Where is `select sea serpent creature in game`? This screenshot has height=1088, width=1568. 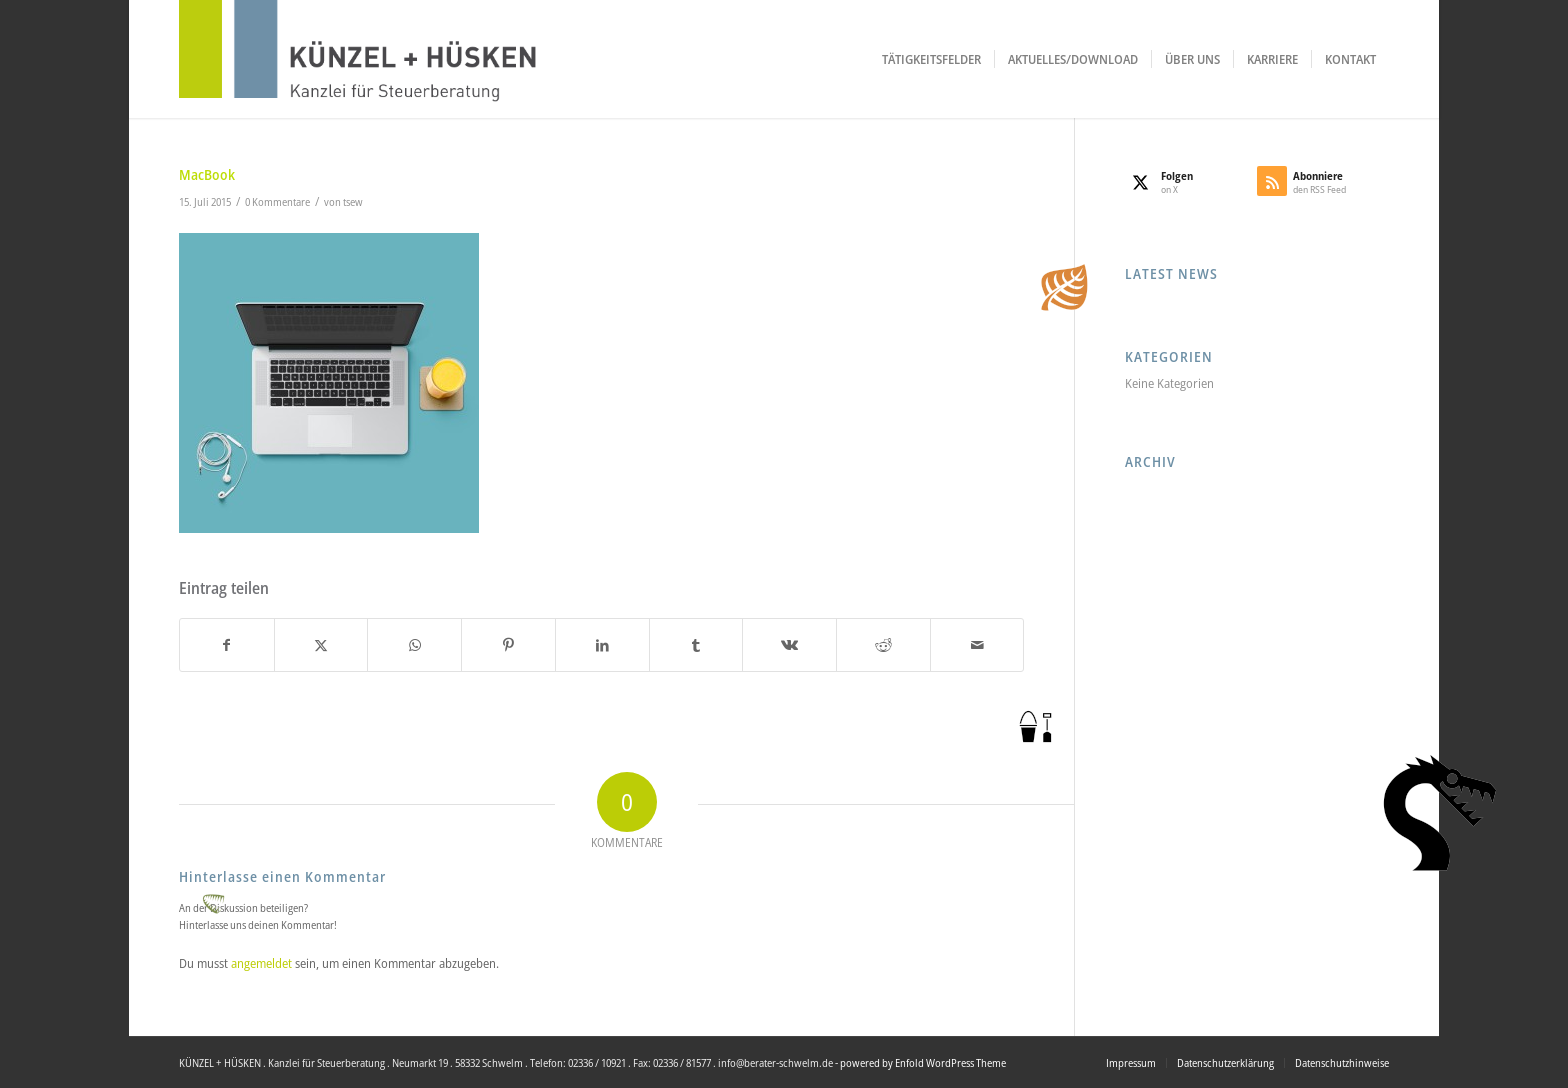
select sea serpent creature in game is located at coordinates (1439, 813).